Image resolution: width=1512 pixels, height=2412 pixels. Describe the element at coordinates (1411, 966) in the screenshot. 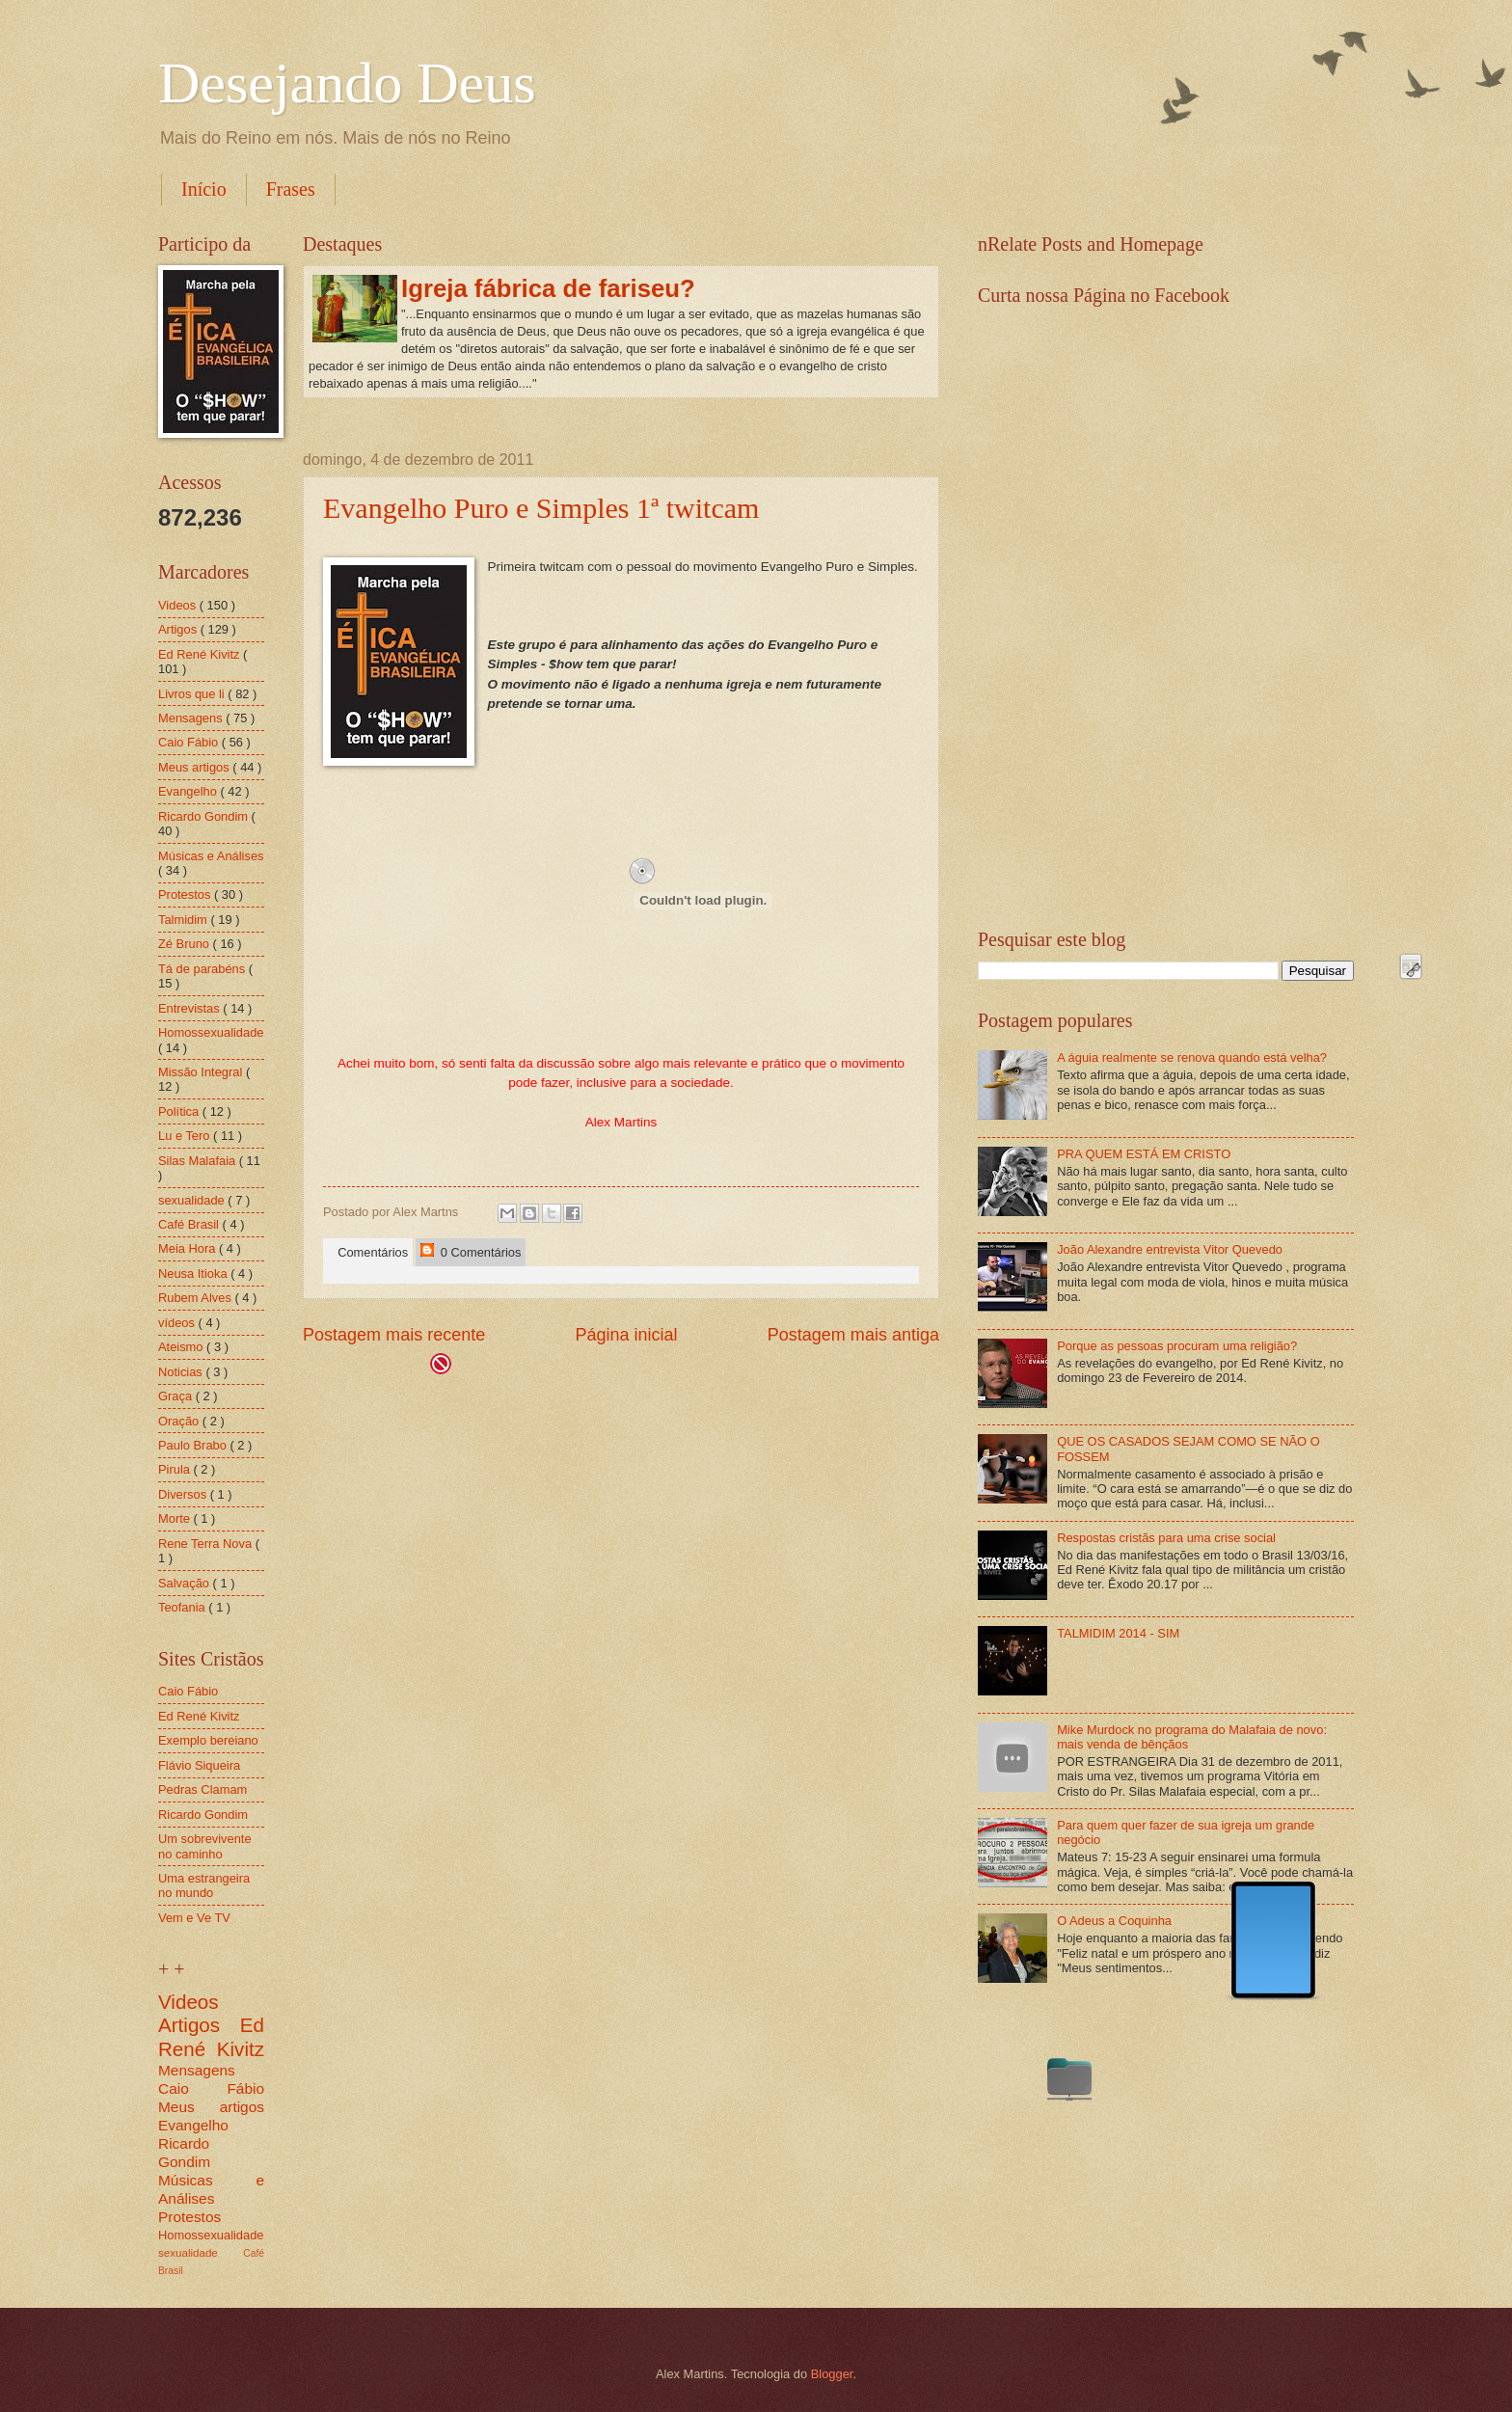

I see `open the documents app` at that location.